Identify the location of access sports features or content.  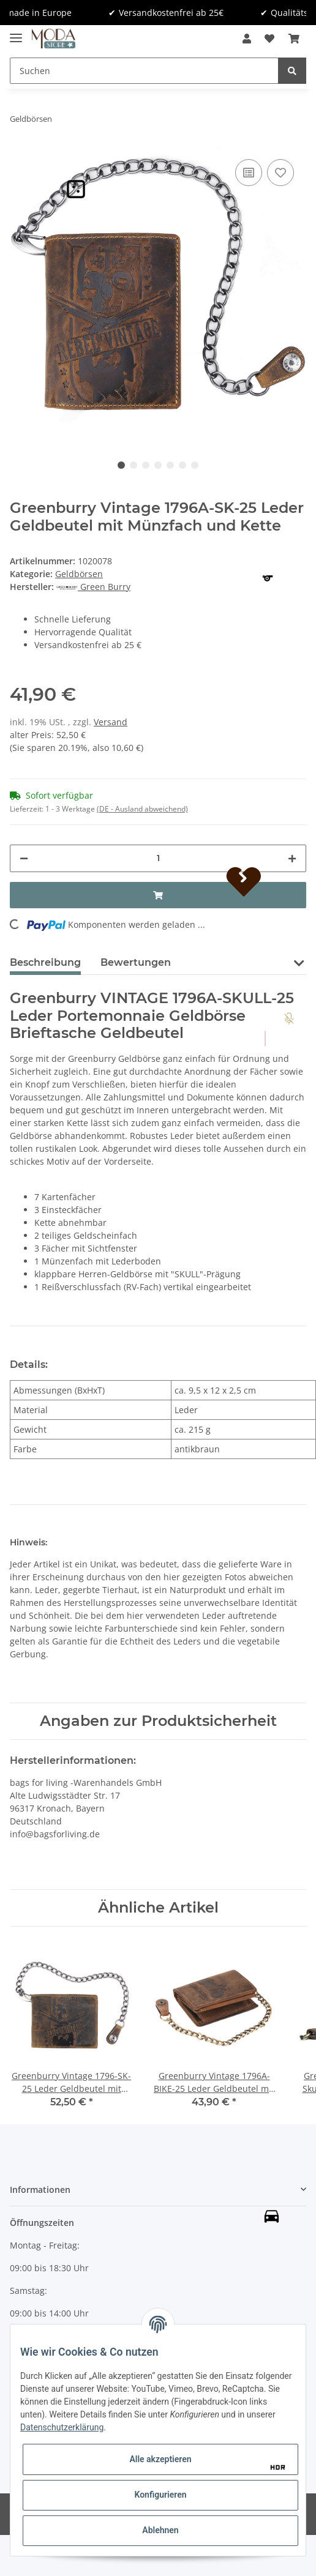
(268, 578).